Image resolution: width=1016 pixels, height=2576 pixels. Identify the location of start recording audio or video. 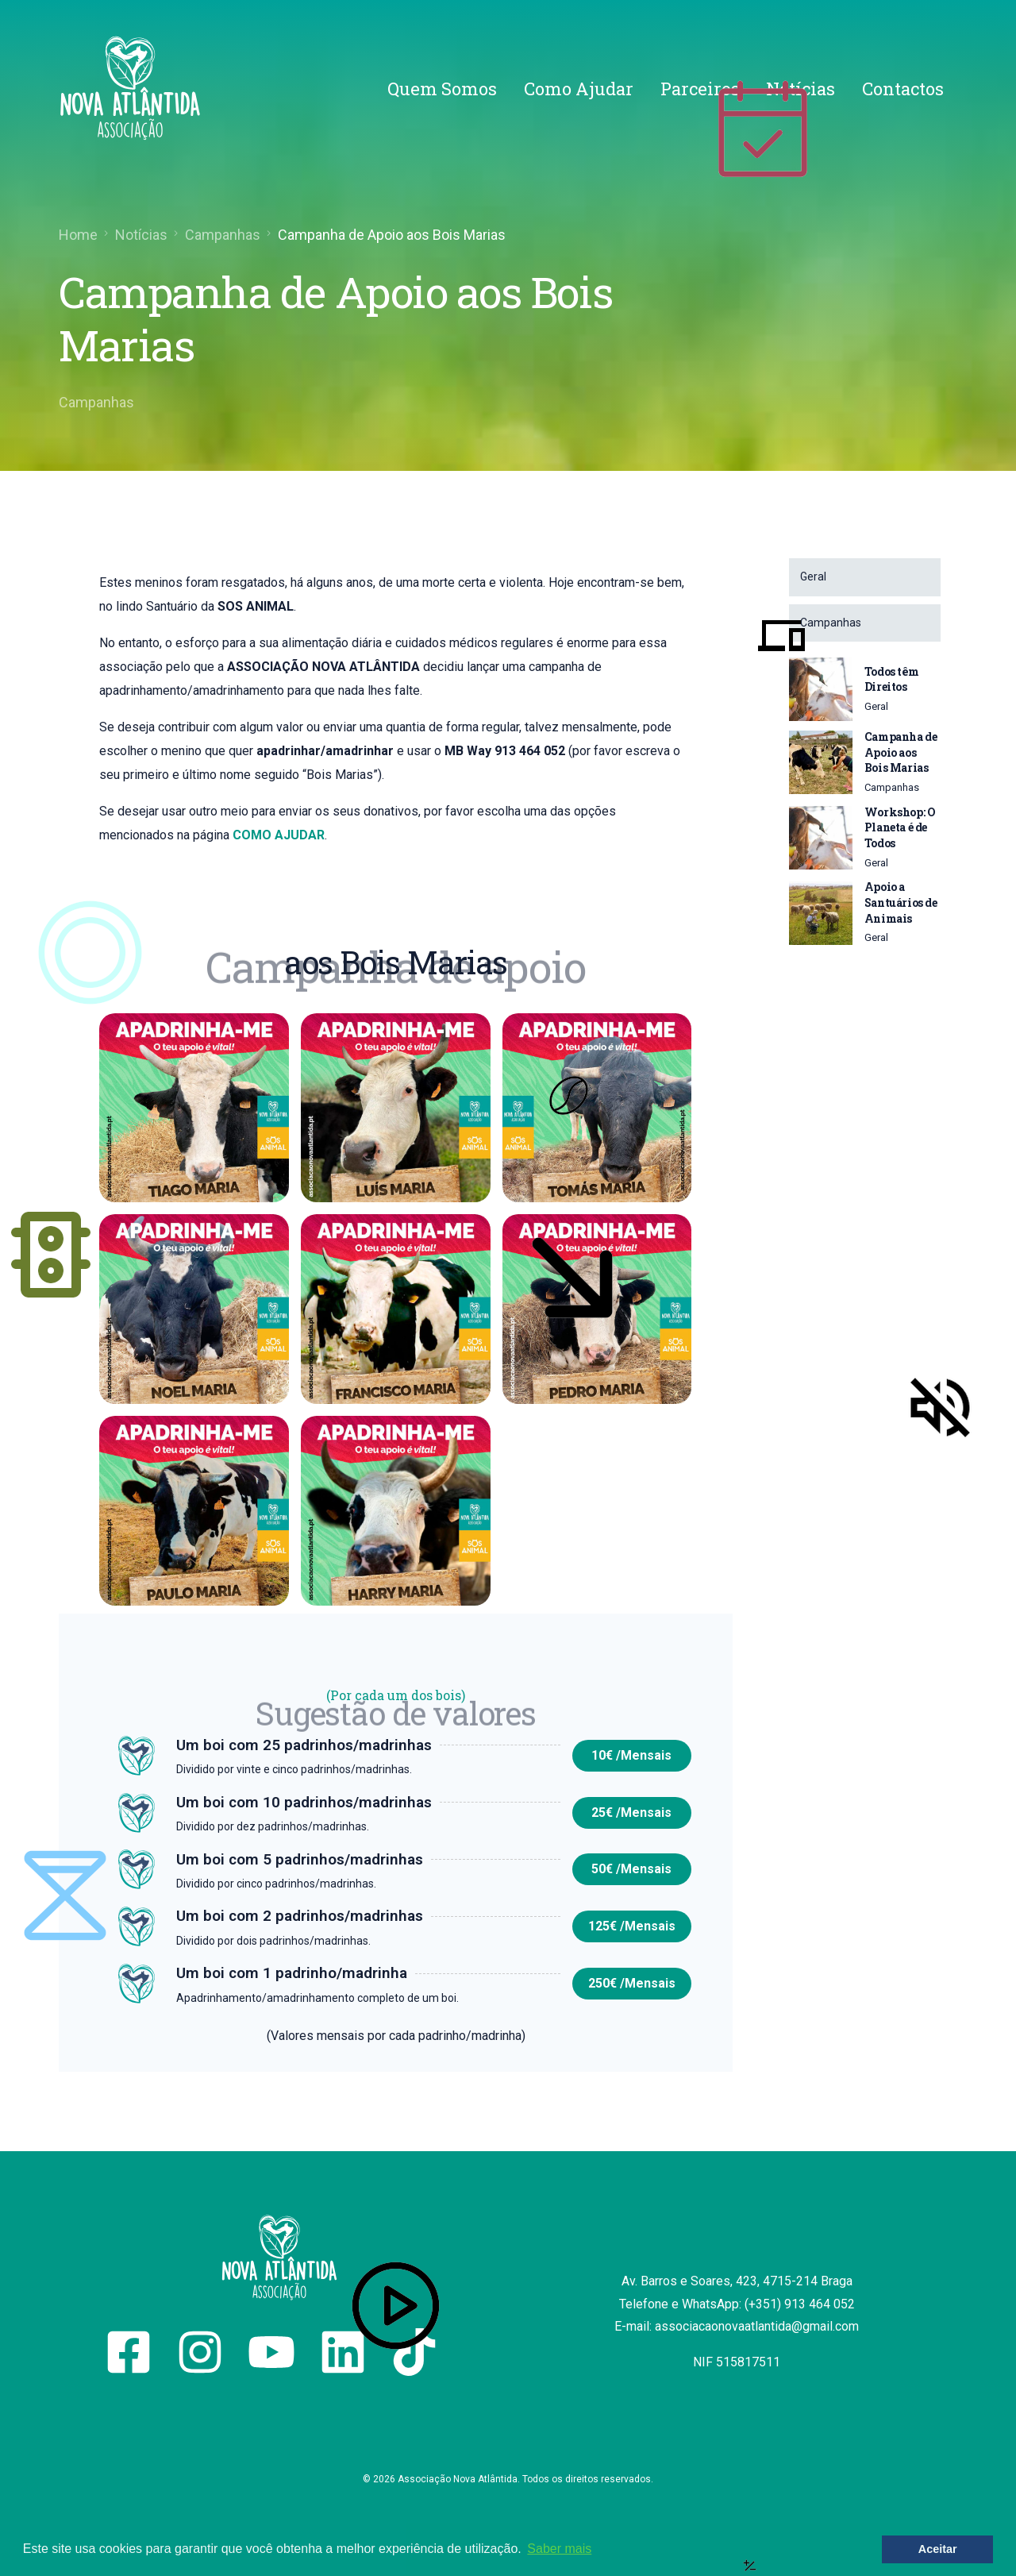
(90, 952).